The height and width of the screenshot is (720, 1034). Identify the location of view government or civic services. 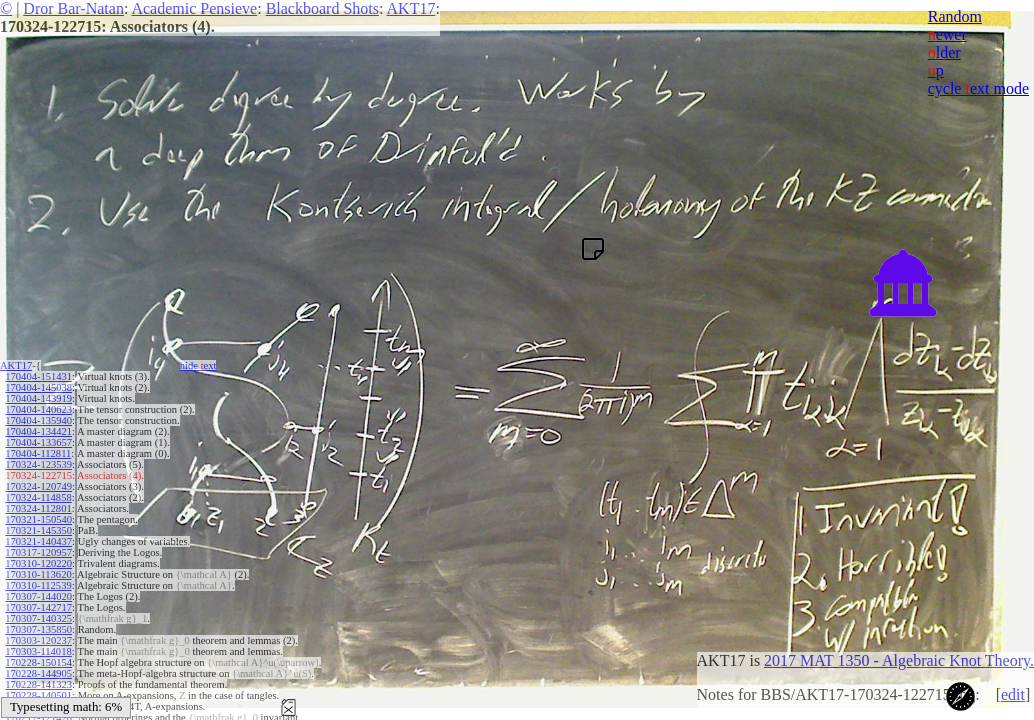
(903, 283).